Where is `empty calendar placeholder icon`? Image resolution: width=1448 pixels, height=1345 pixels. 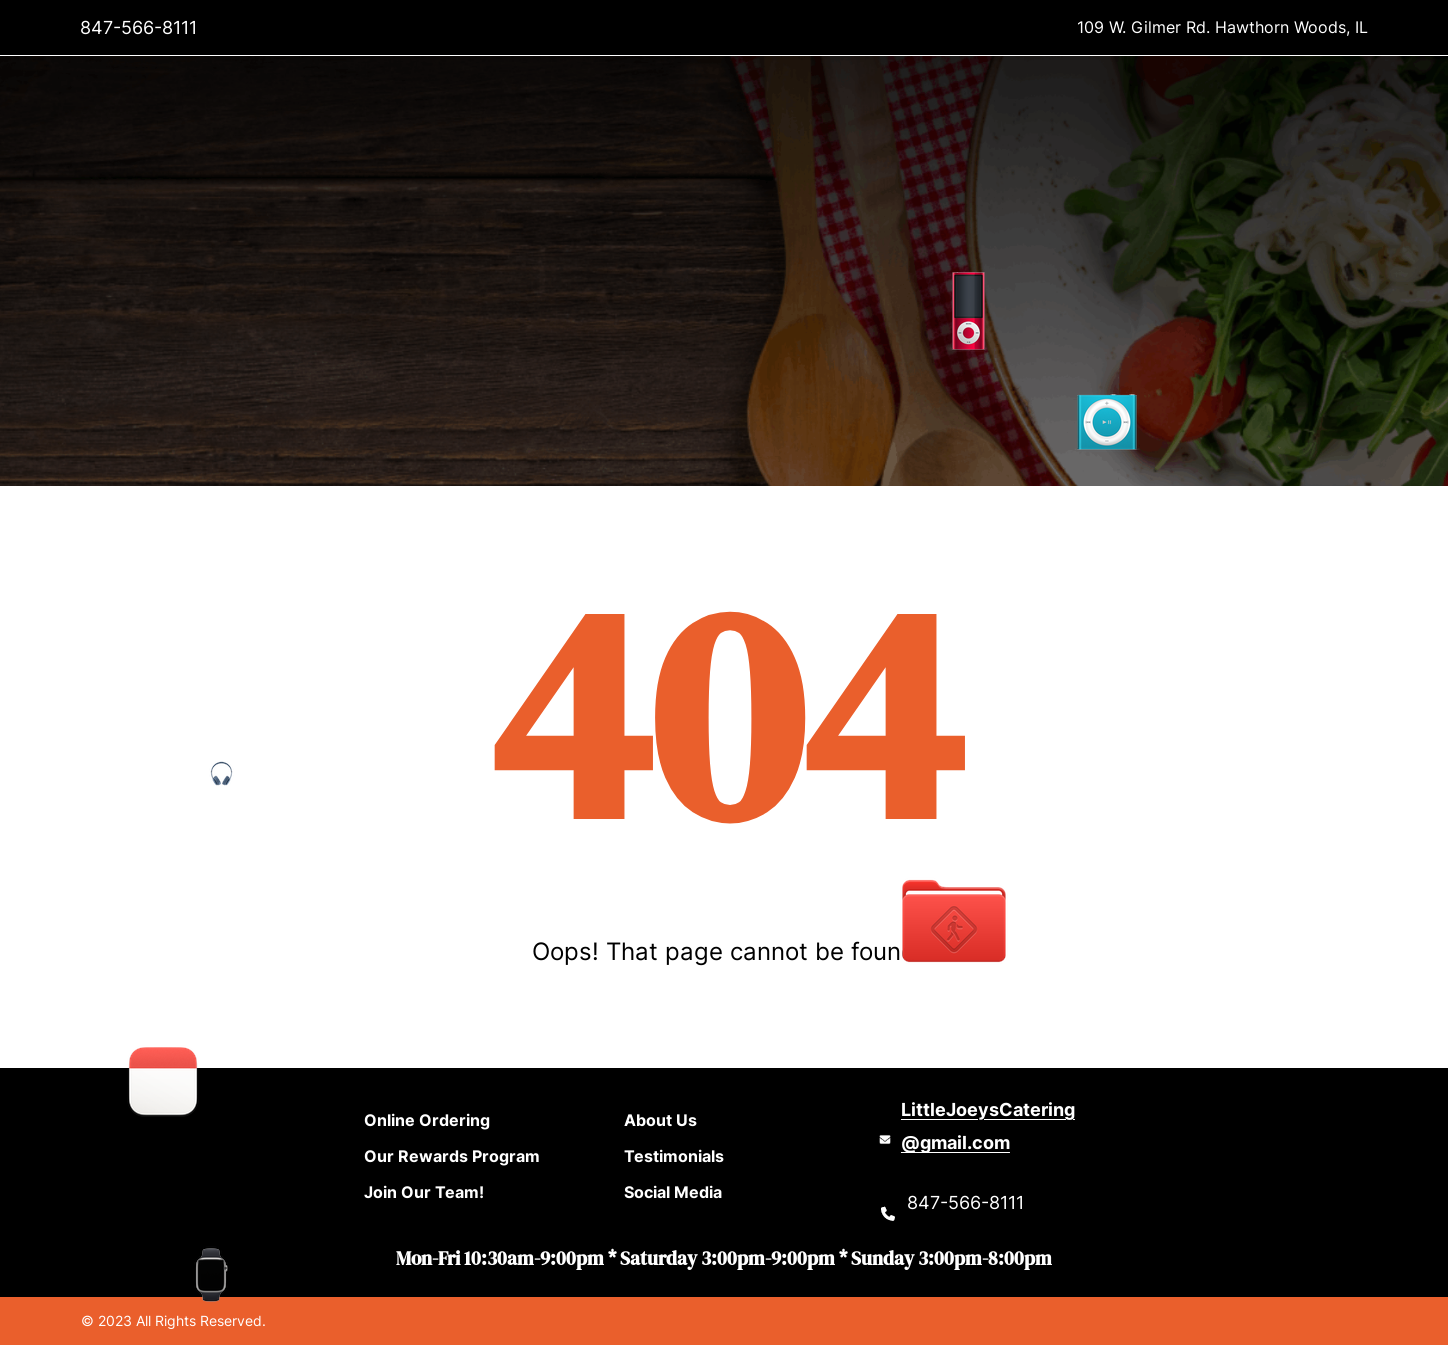
empty calendar placeholder icon is located at coordinates (163, 1081).